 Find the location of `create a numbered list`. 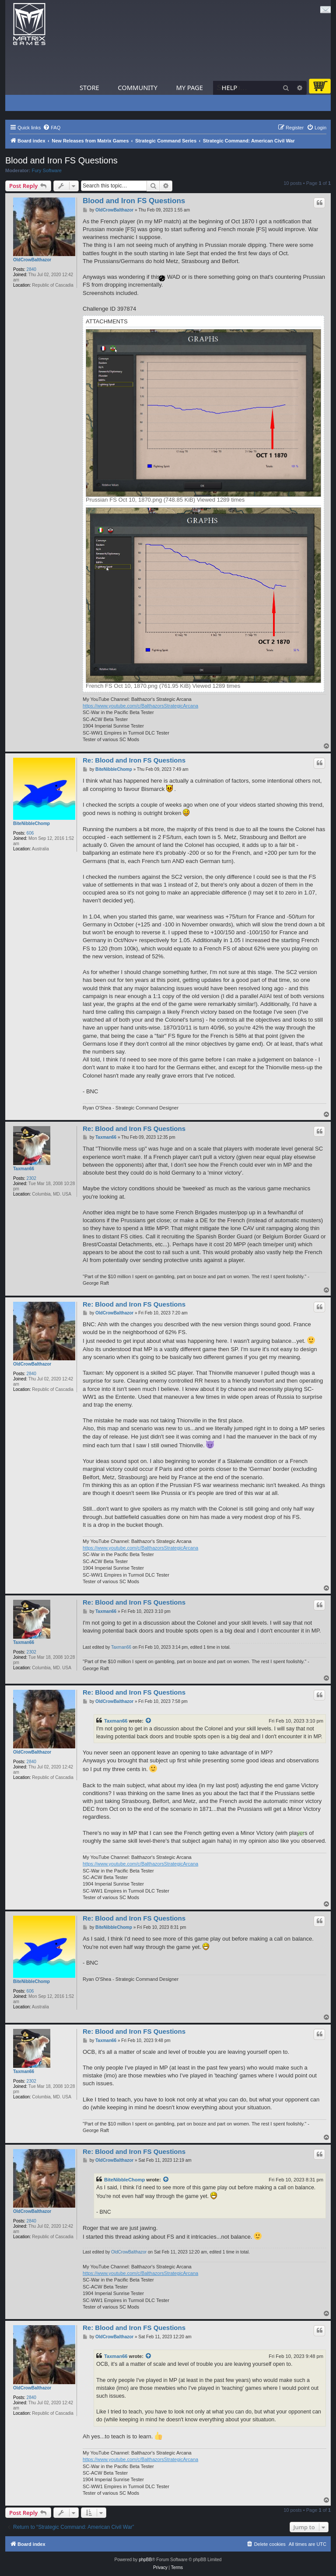

create a numbered list is located at coordinates (301, 1834).